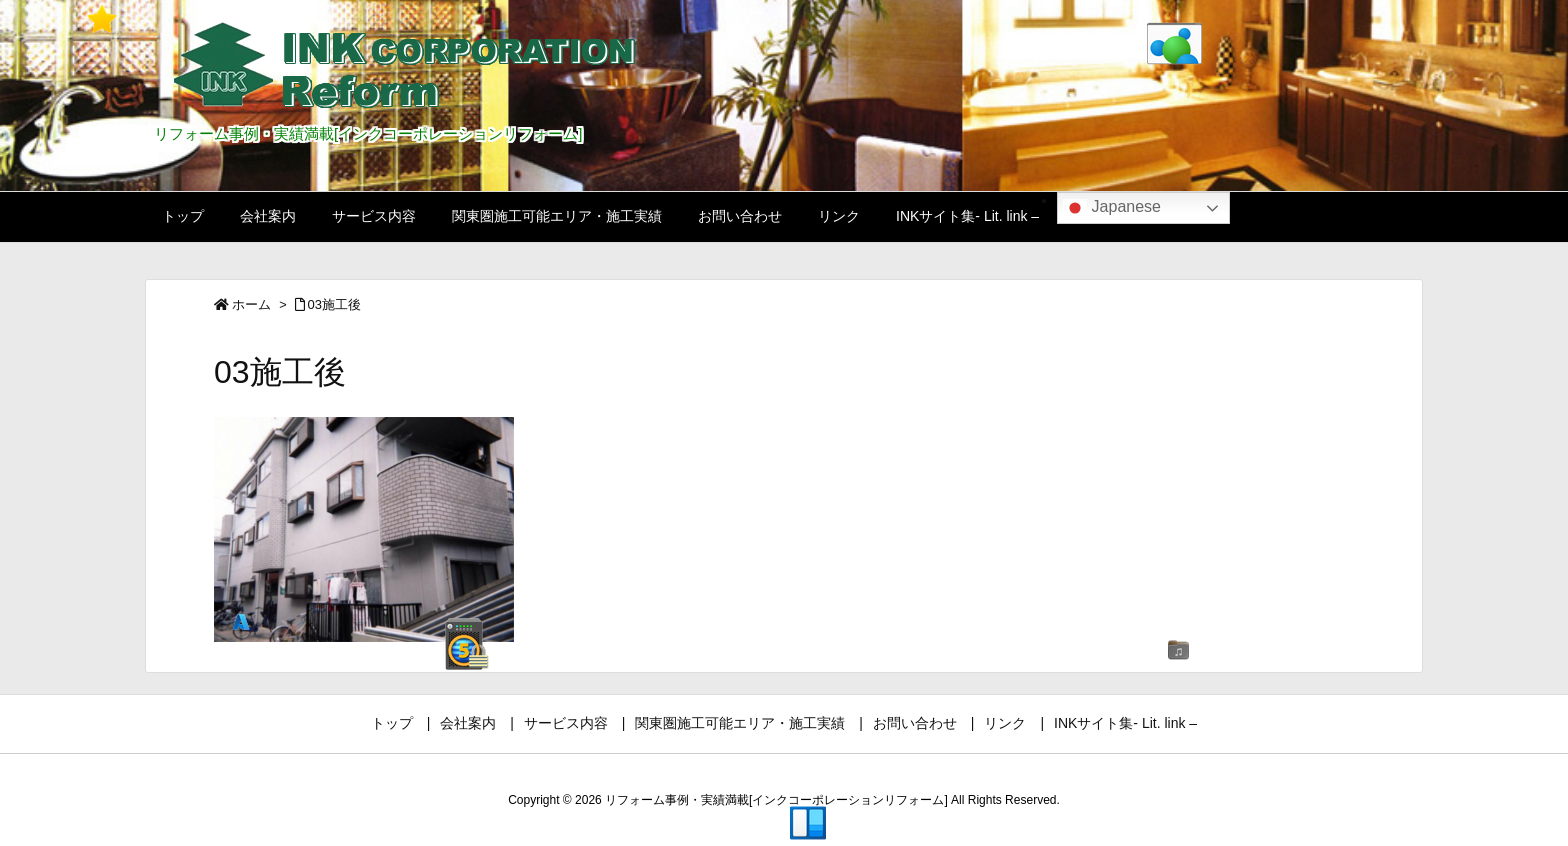  What do you see at coordinates (808, 823) in the screenshot?
I see `open the widgets panel` at bounding box center [808, 823].